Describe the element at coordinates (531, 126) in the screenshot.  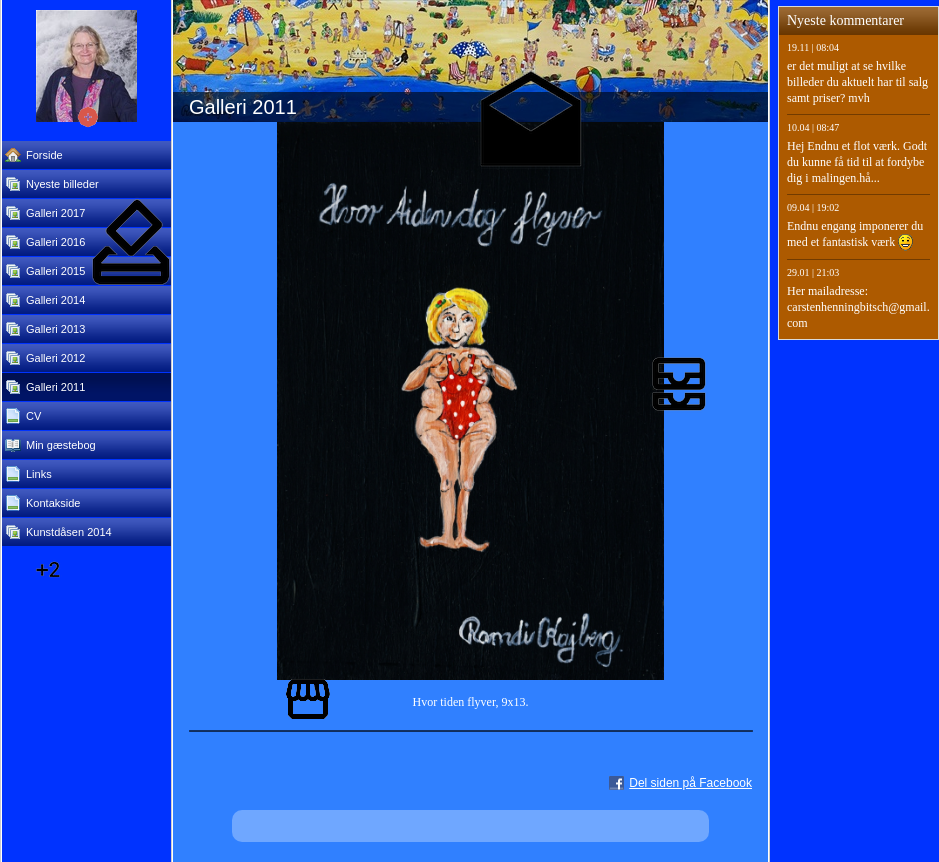
I see `view drafts folder` at that location.